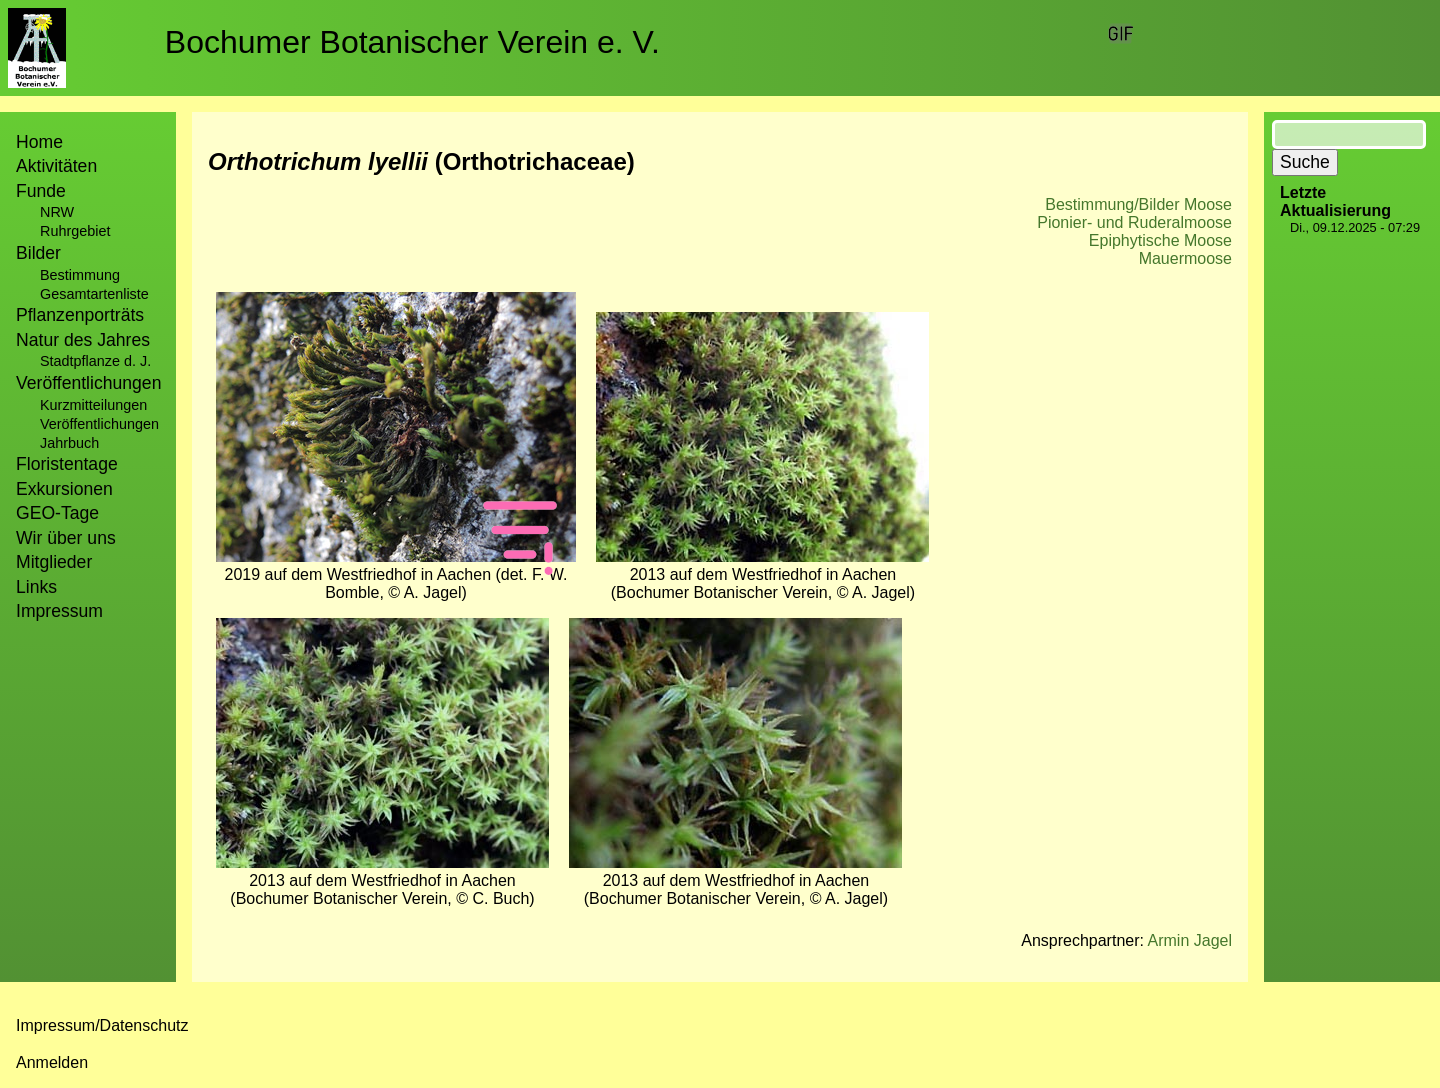  Describe the element at coordinates (1120, 33) in the screenshot. I see `insert a gif into your message` at that location.